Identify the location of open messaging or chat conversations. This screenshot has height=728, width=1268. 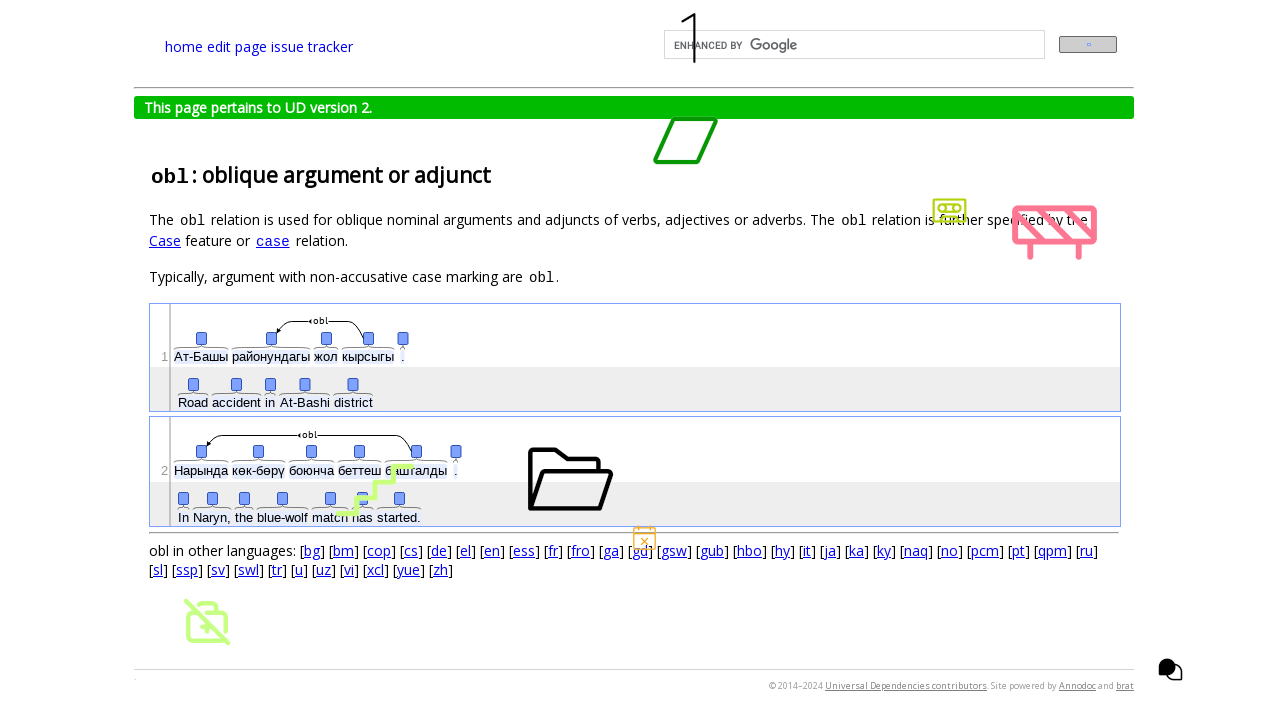
(1170, 669).